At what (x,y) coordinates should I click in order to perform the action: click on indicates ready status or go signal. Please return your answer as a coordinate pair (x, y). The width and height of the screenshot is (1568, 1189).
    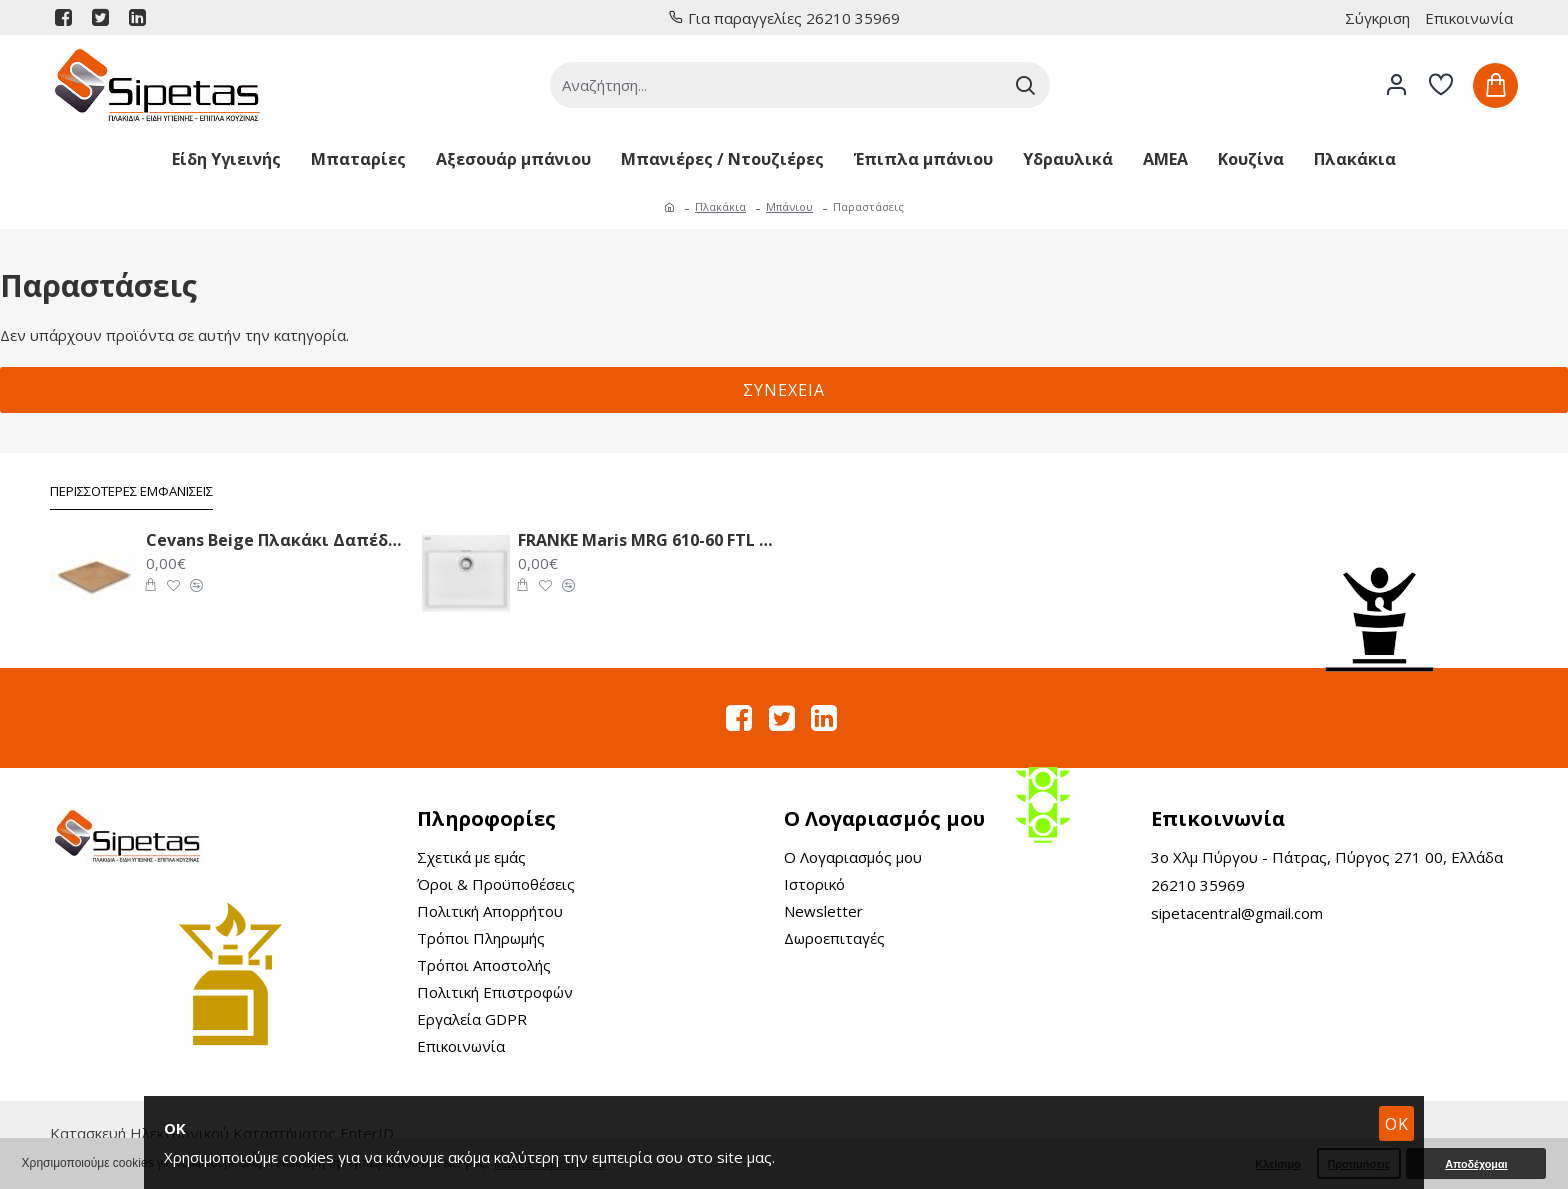
    Looking at the image, I should click on (1043, 805).